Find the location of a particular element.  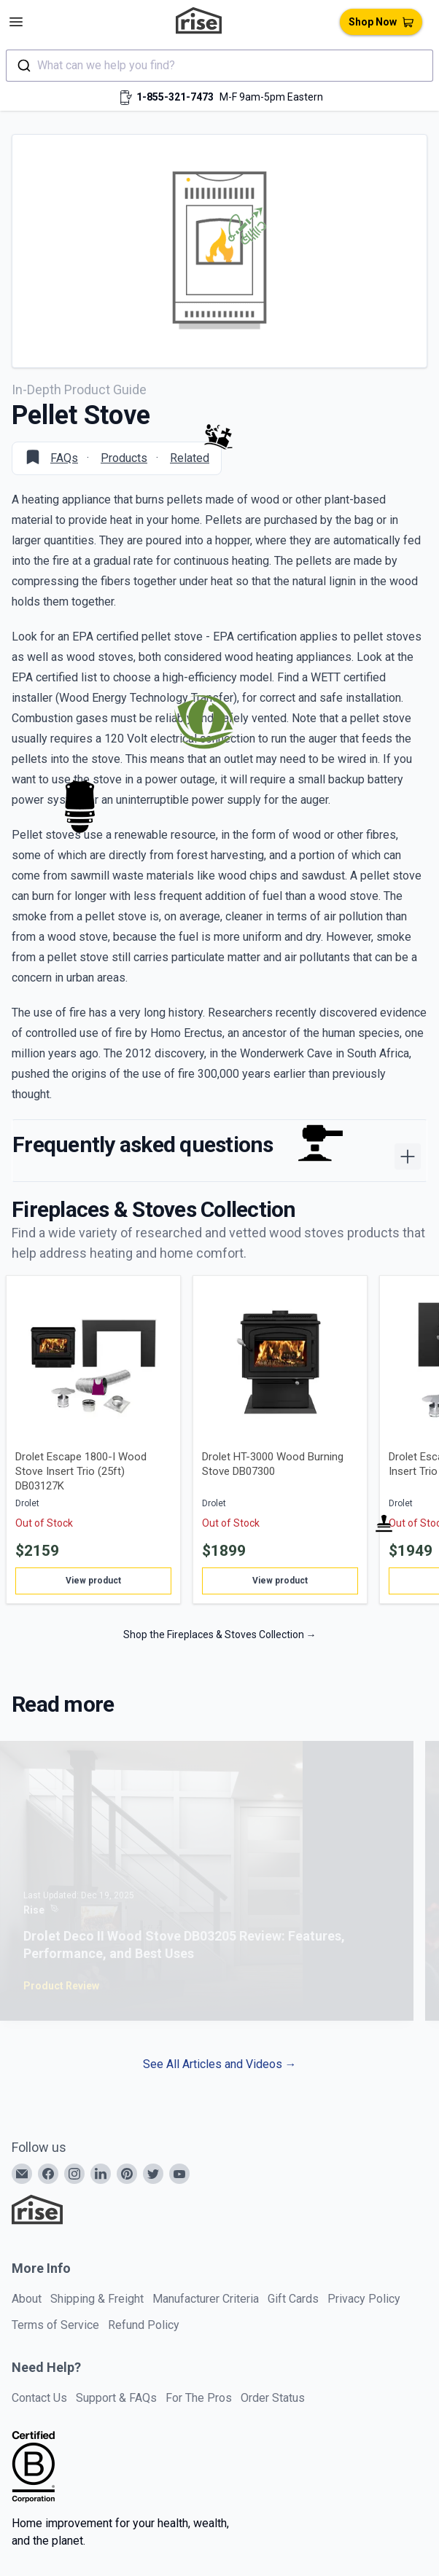

turret defense unit in a strategy game is located at coordinates (320, 1143).